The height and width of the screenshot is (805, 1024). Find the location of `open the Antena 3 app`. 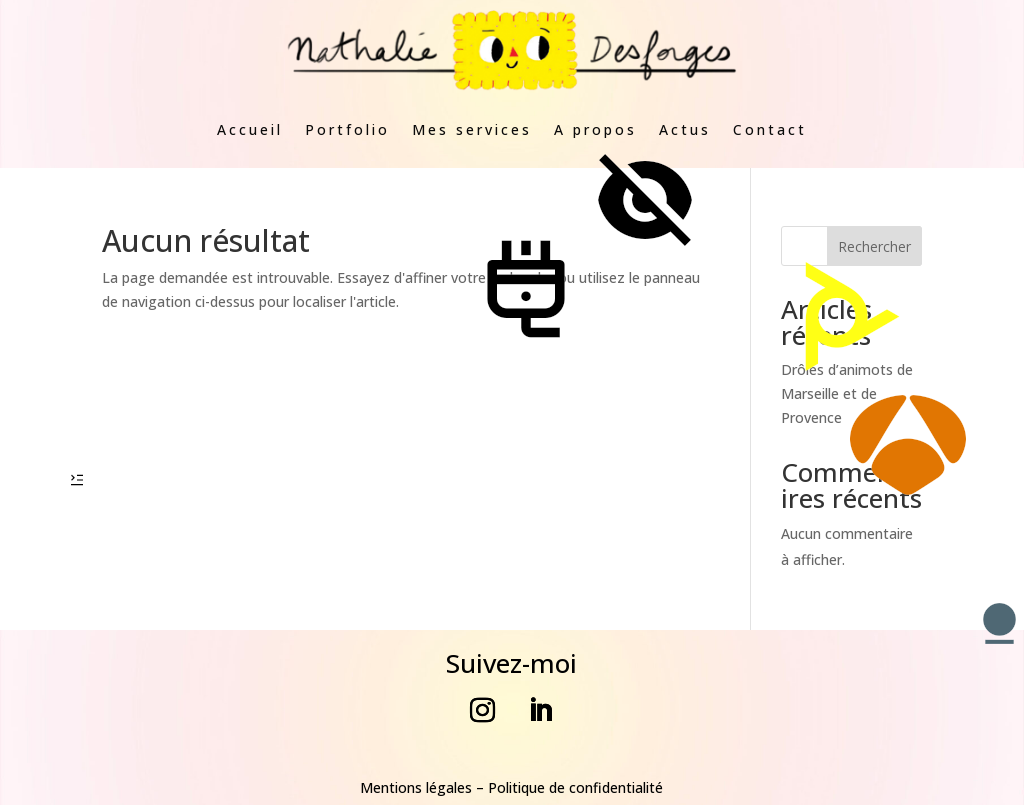

open the Antena 3 app is located at coordinates (908, 445).